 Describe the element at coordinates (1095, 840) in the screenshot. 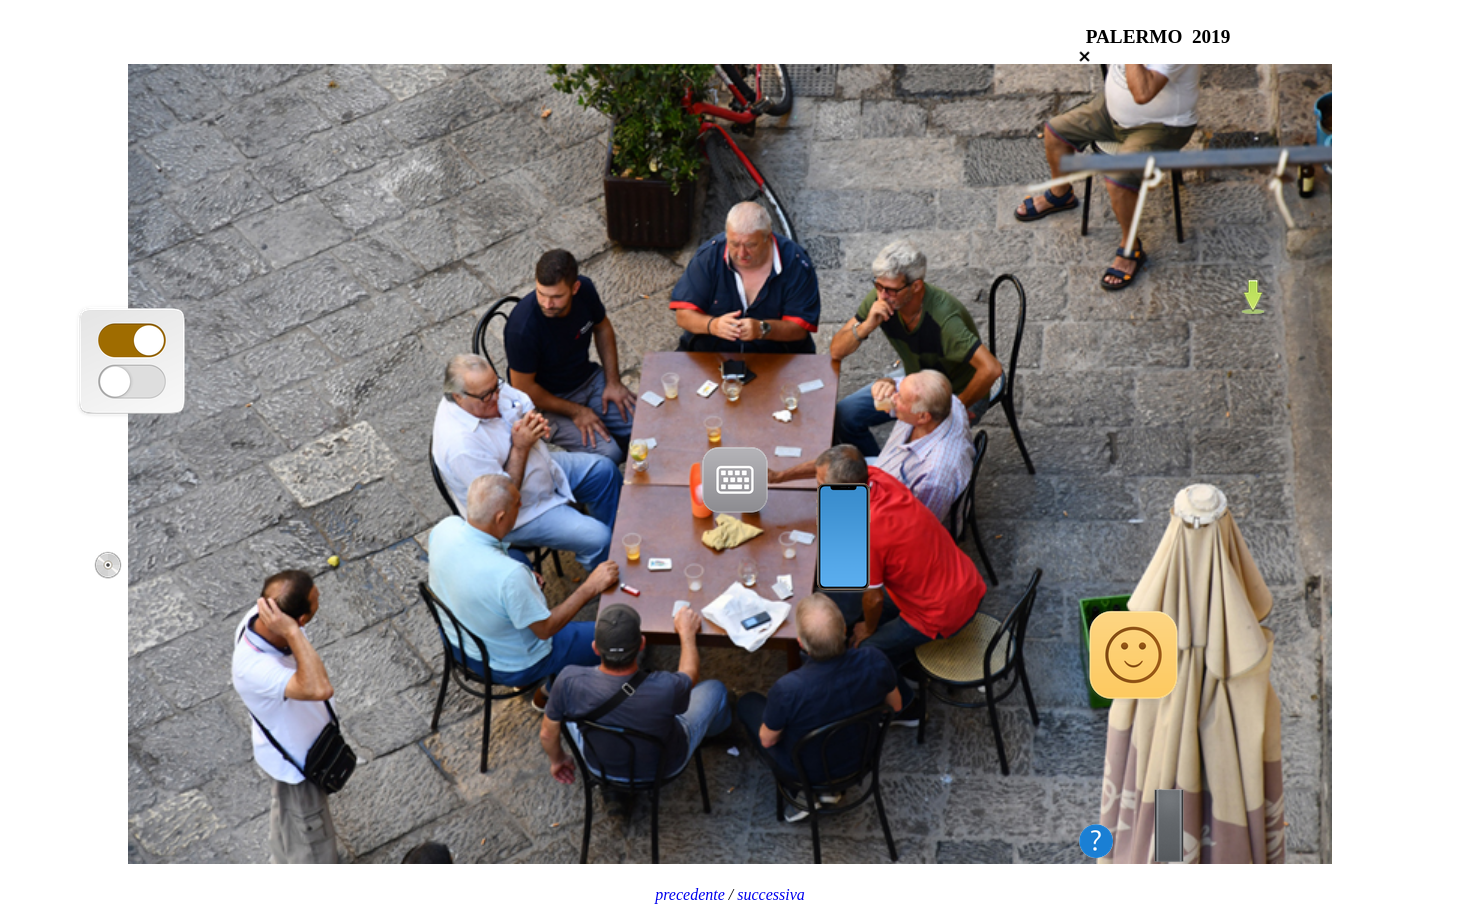

I see `indicates help or additional information is available` at that location.